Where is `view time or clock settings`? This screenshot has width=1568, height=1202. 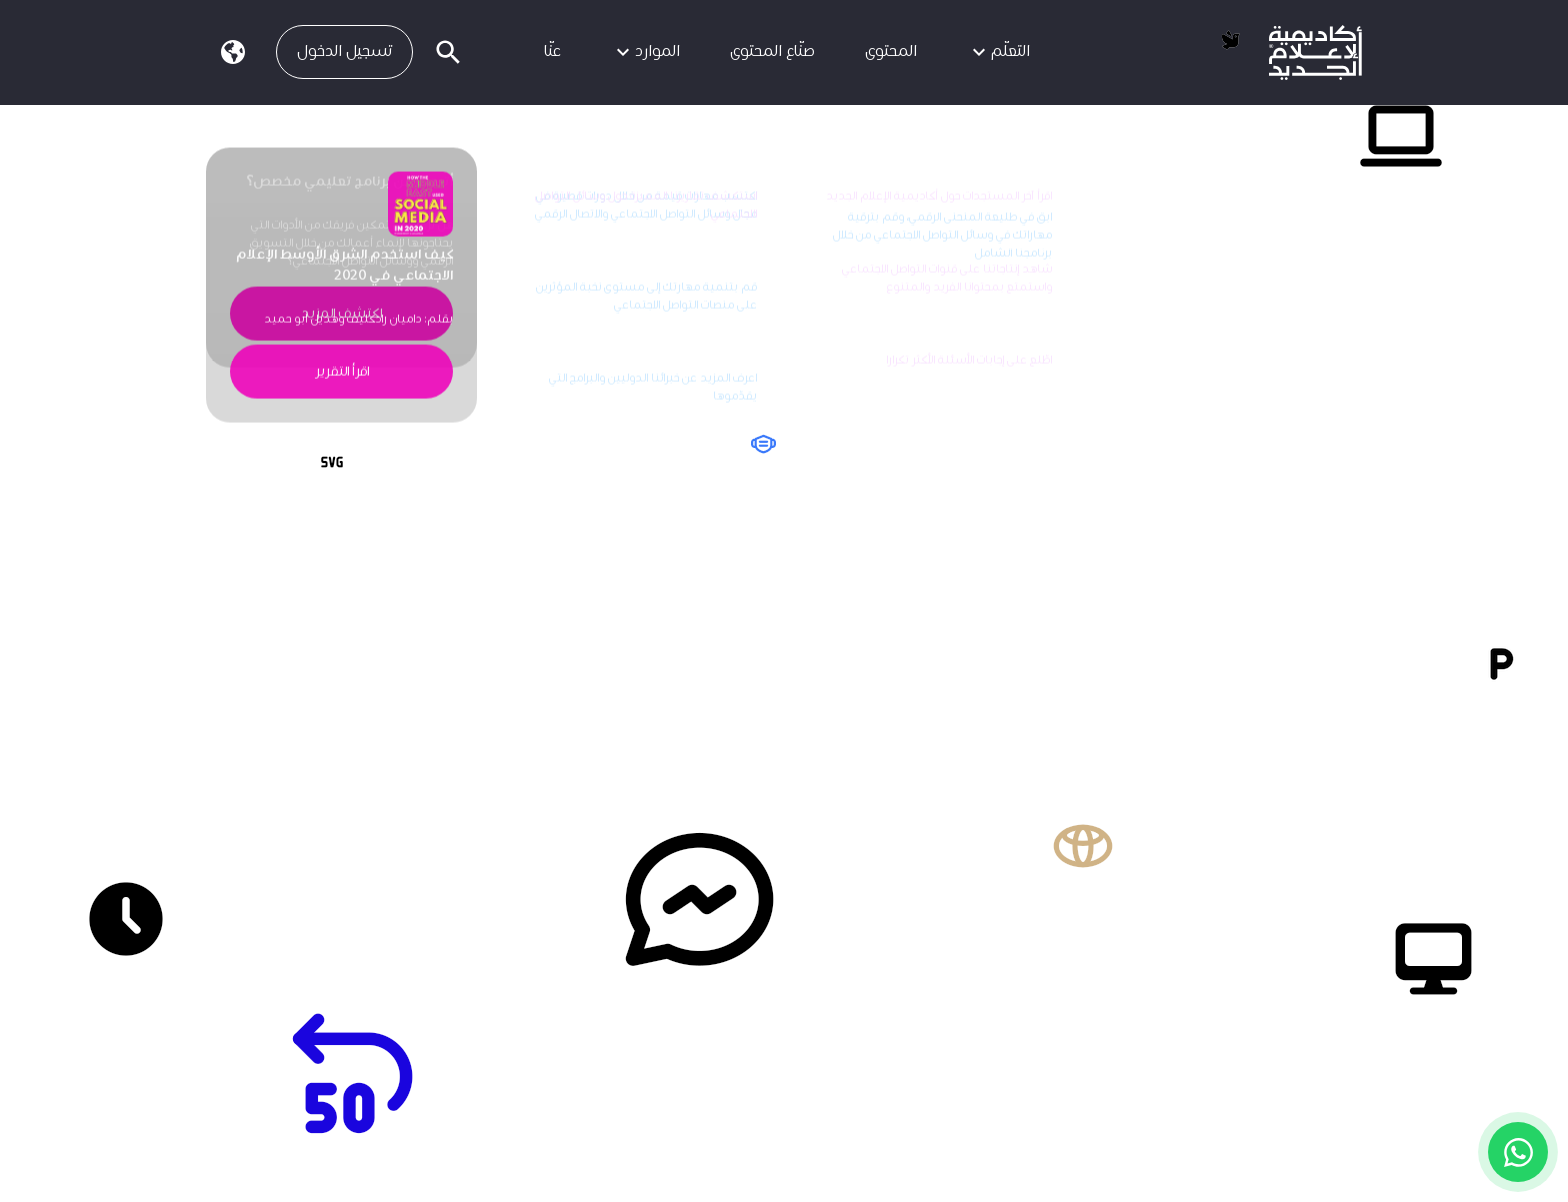
view time or clock settings is located at coordinates (126, 919).